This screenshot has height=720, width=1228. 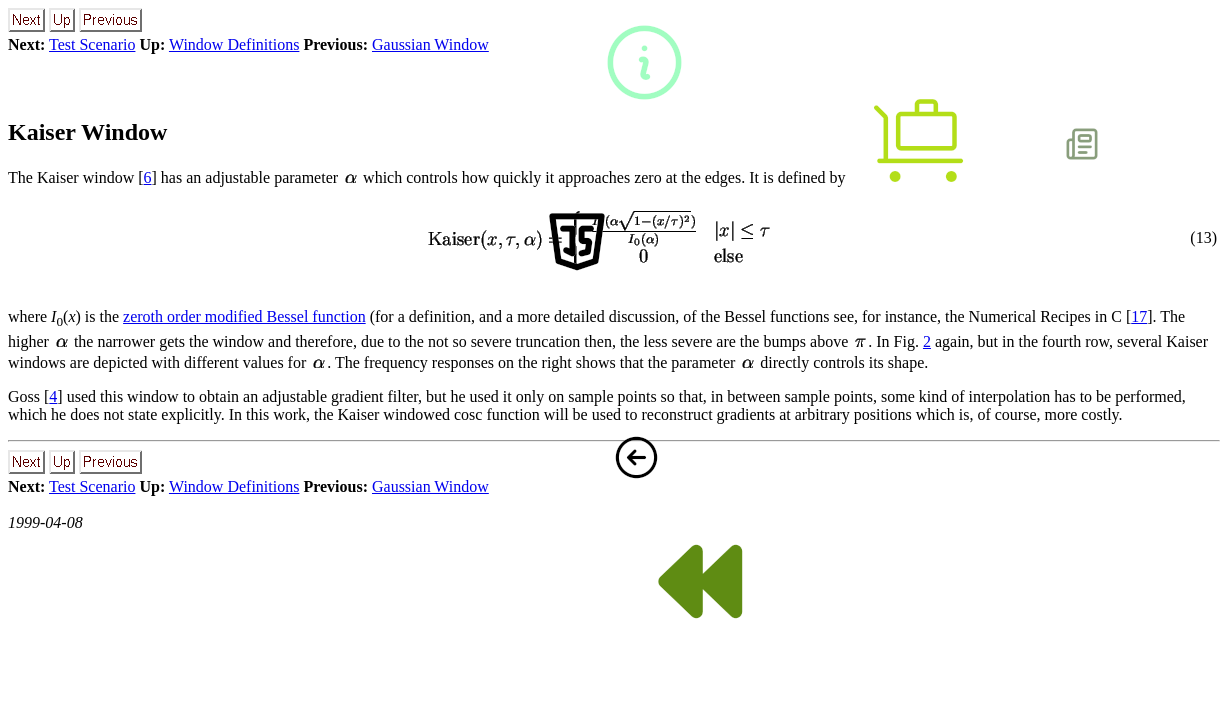 I want to click on view more information or details, so click(x=644, y=62).